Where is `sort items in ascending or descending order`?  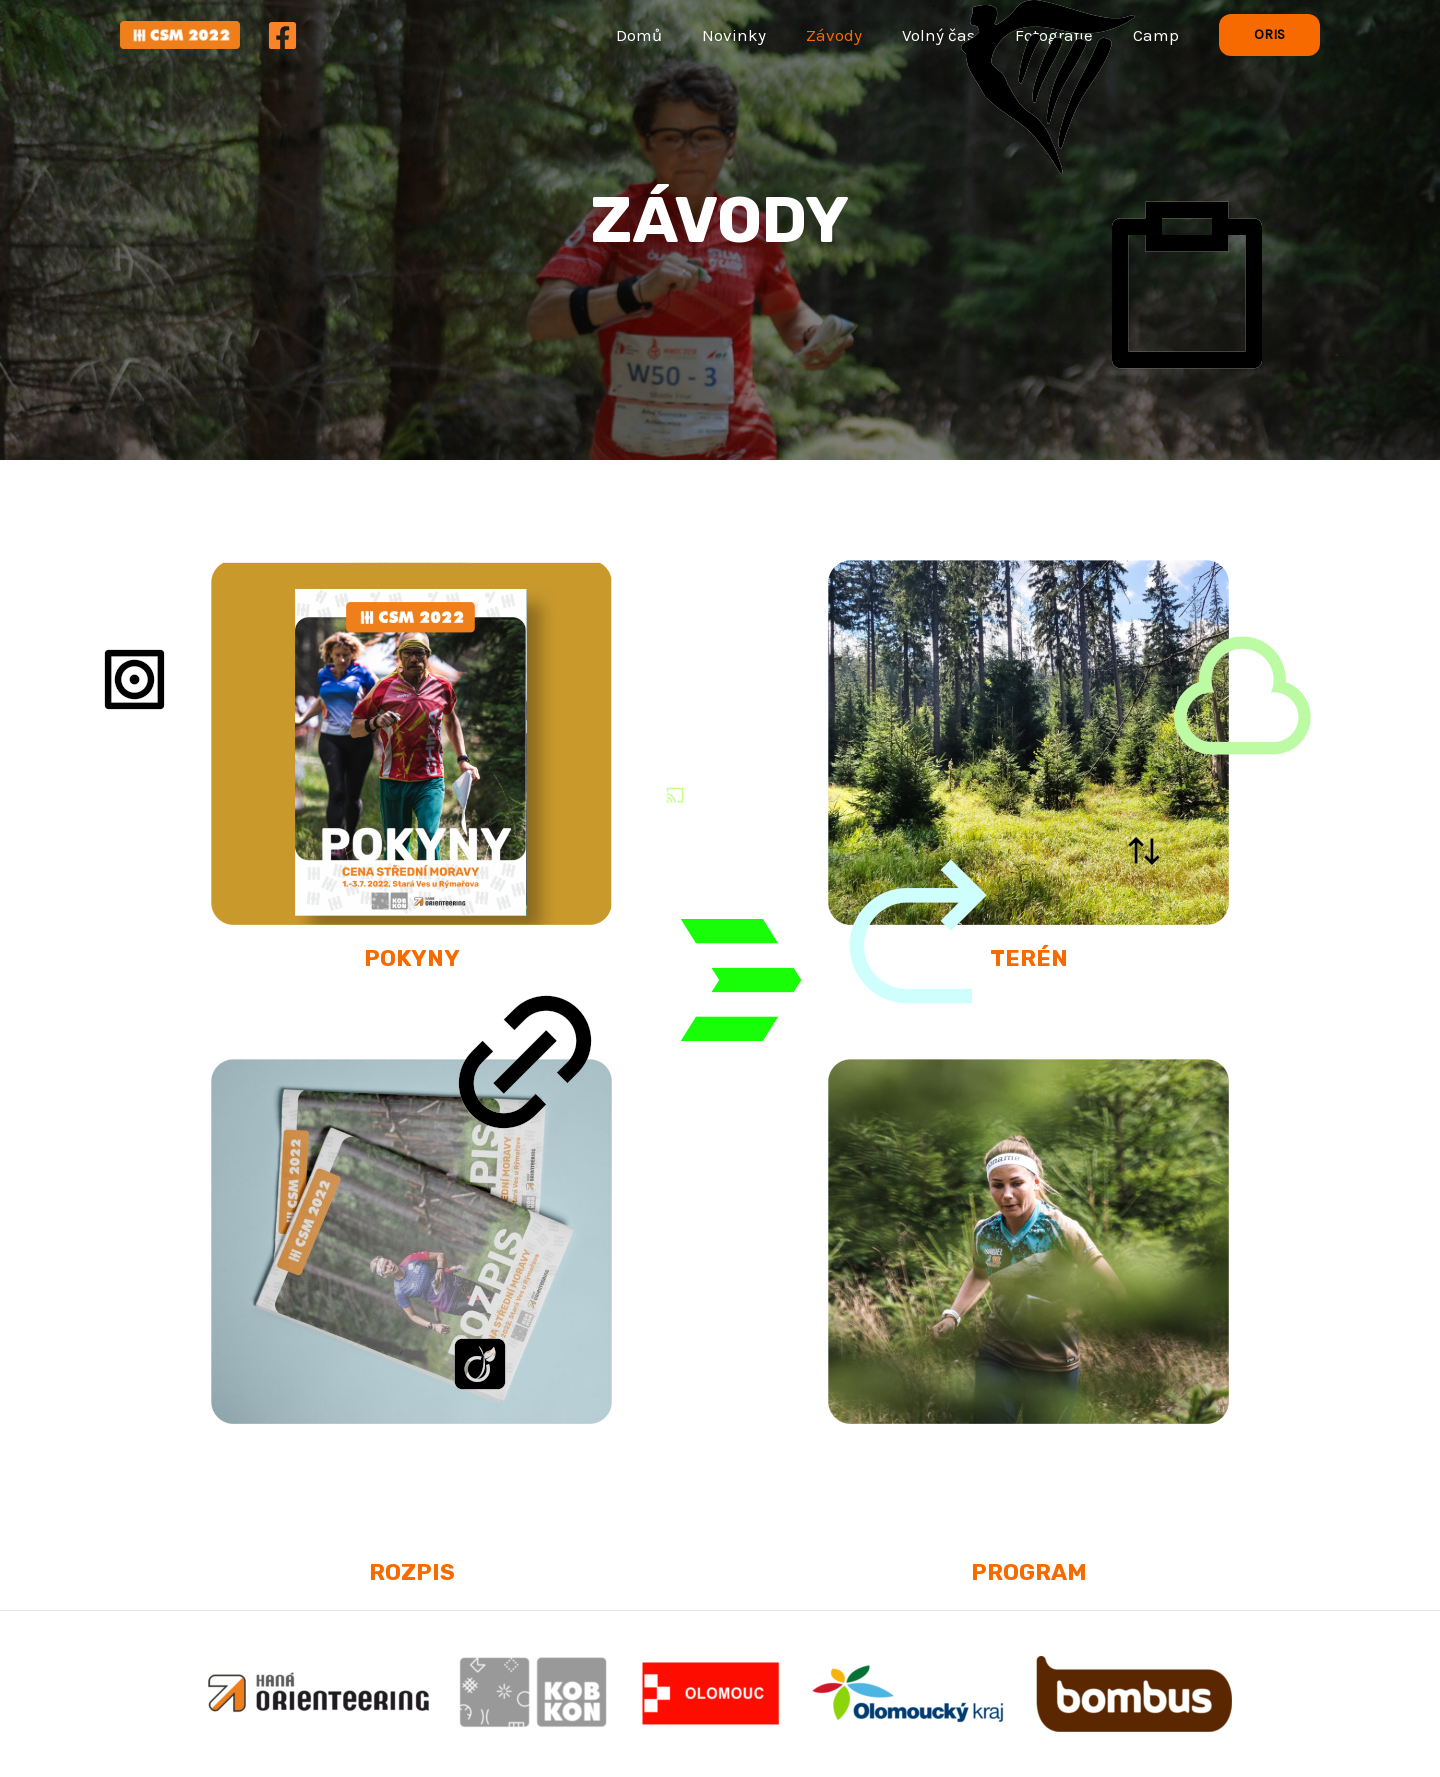
sort items in ascending or descending order is located at coordinates (1144, 851).